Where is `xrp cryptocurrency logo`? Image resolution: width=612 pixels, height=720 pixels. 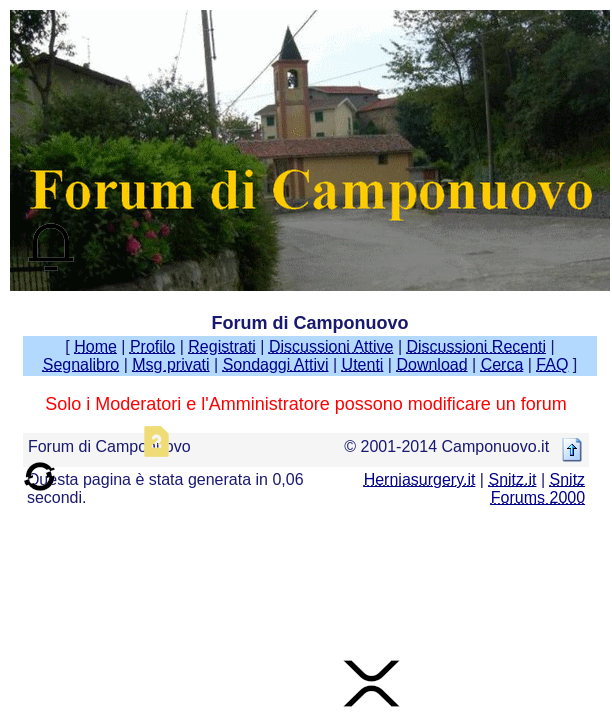
xrp cryptocurrency logo is located at coordinates (371, 683).